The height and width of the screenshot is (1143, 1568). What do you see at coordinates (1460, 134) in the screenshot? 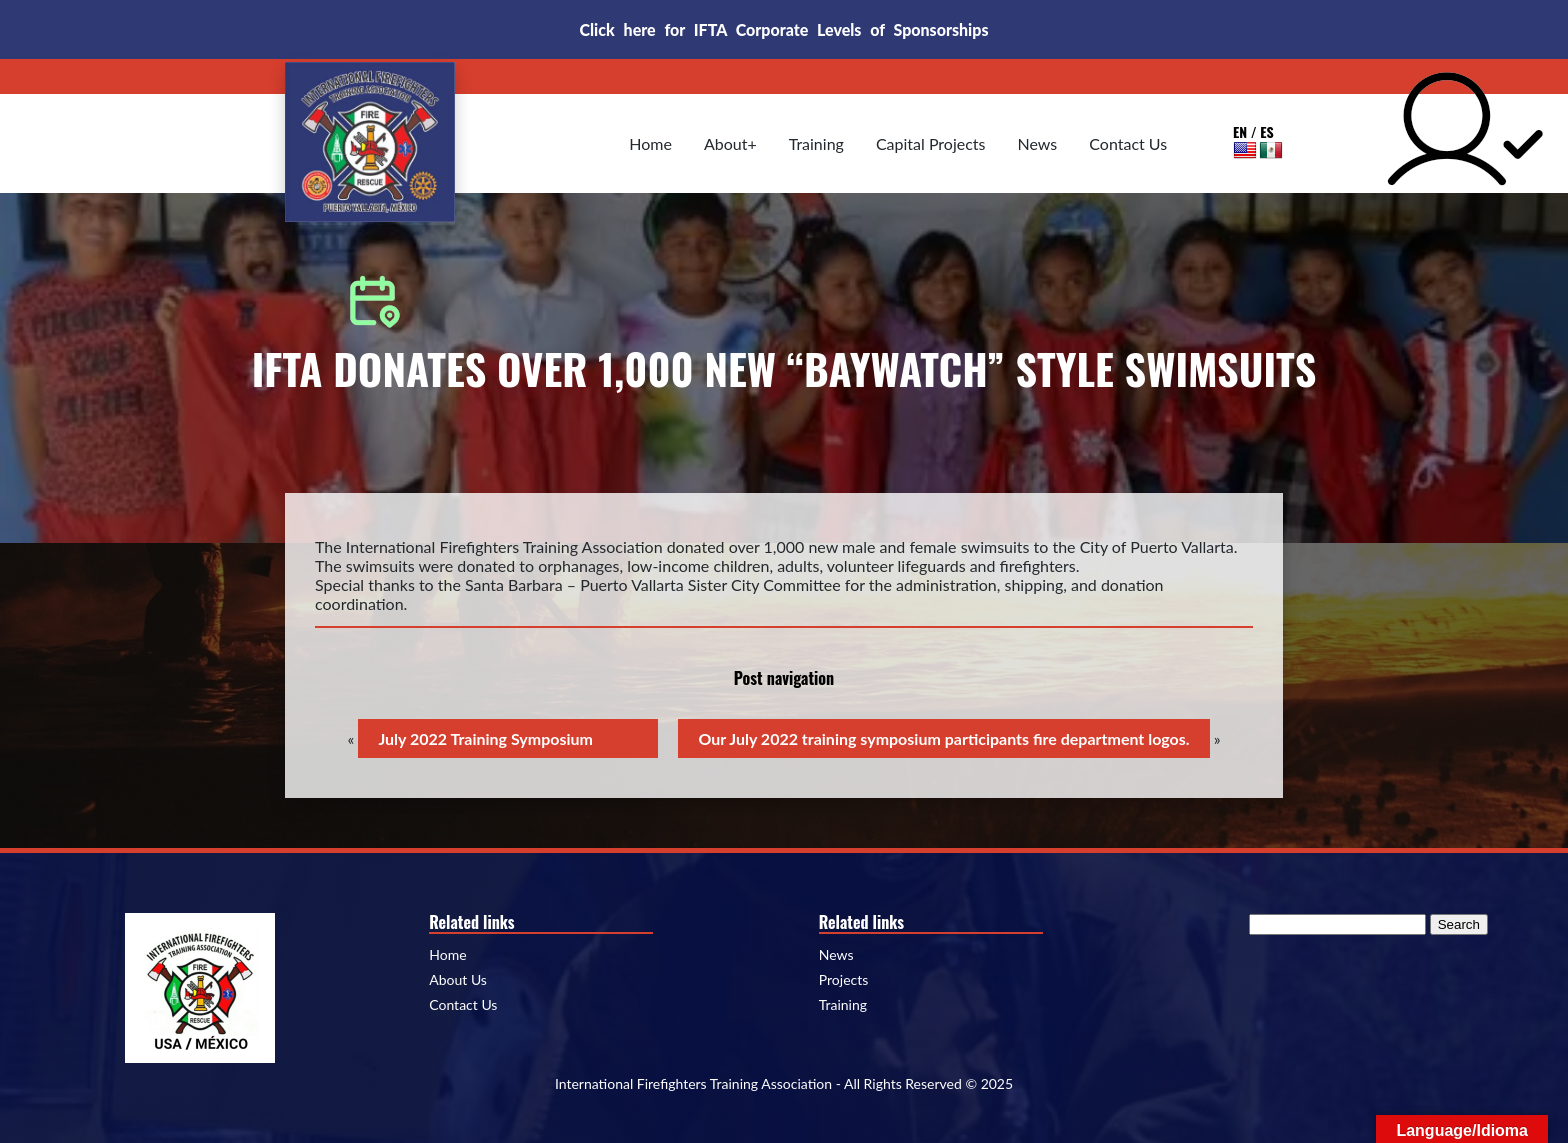
I see `verify or approve a user account` at bounding box center [1460, 134].